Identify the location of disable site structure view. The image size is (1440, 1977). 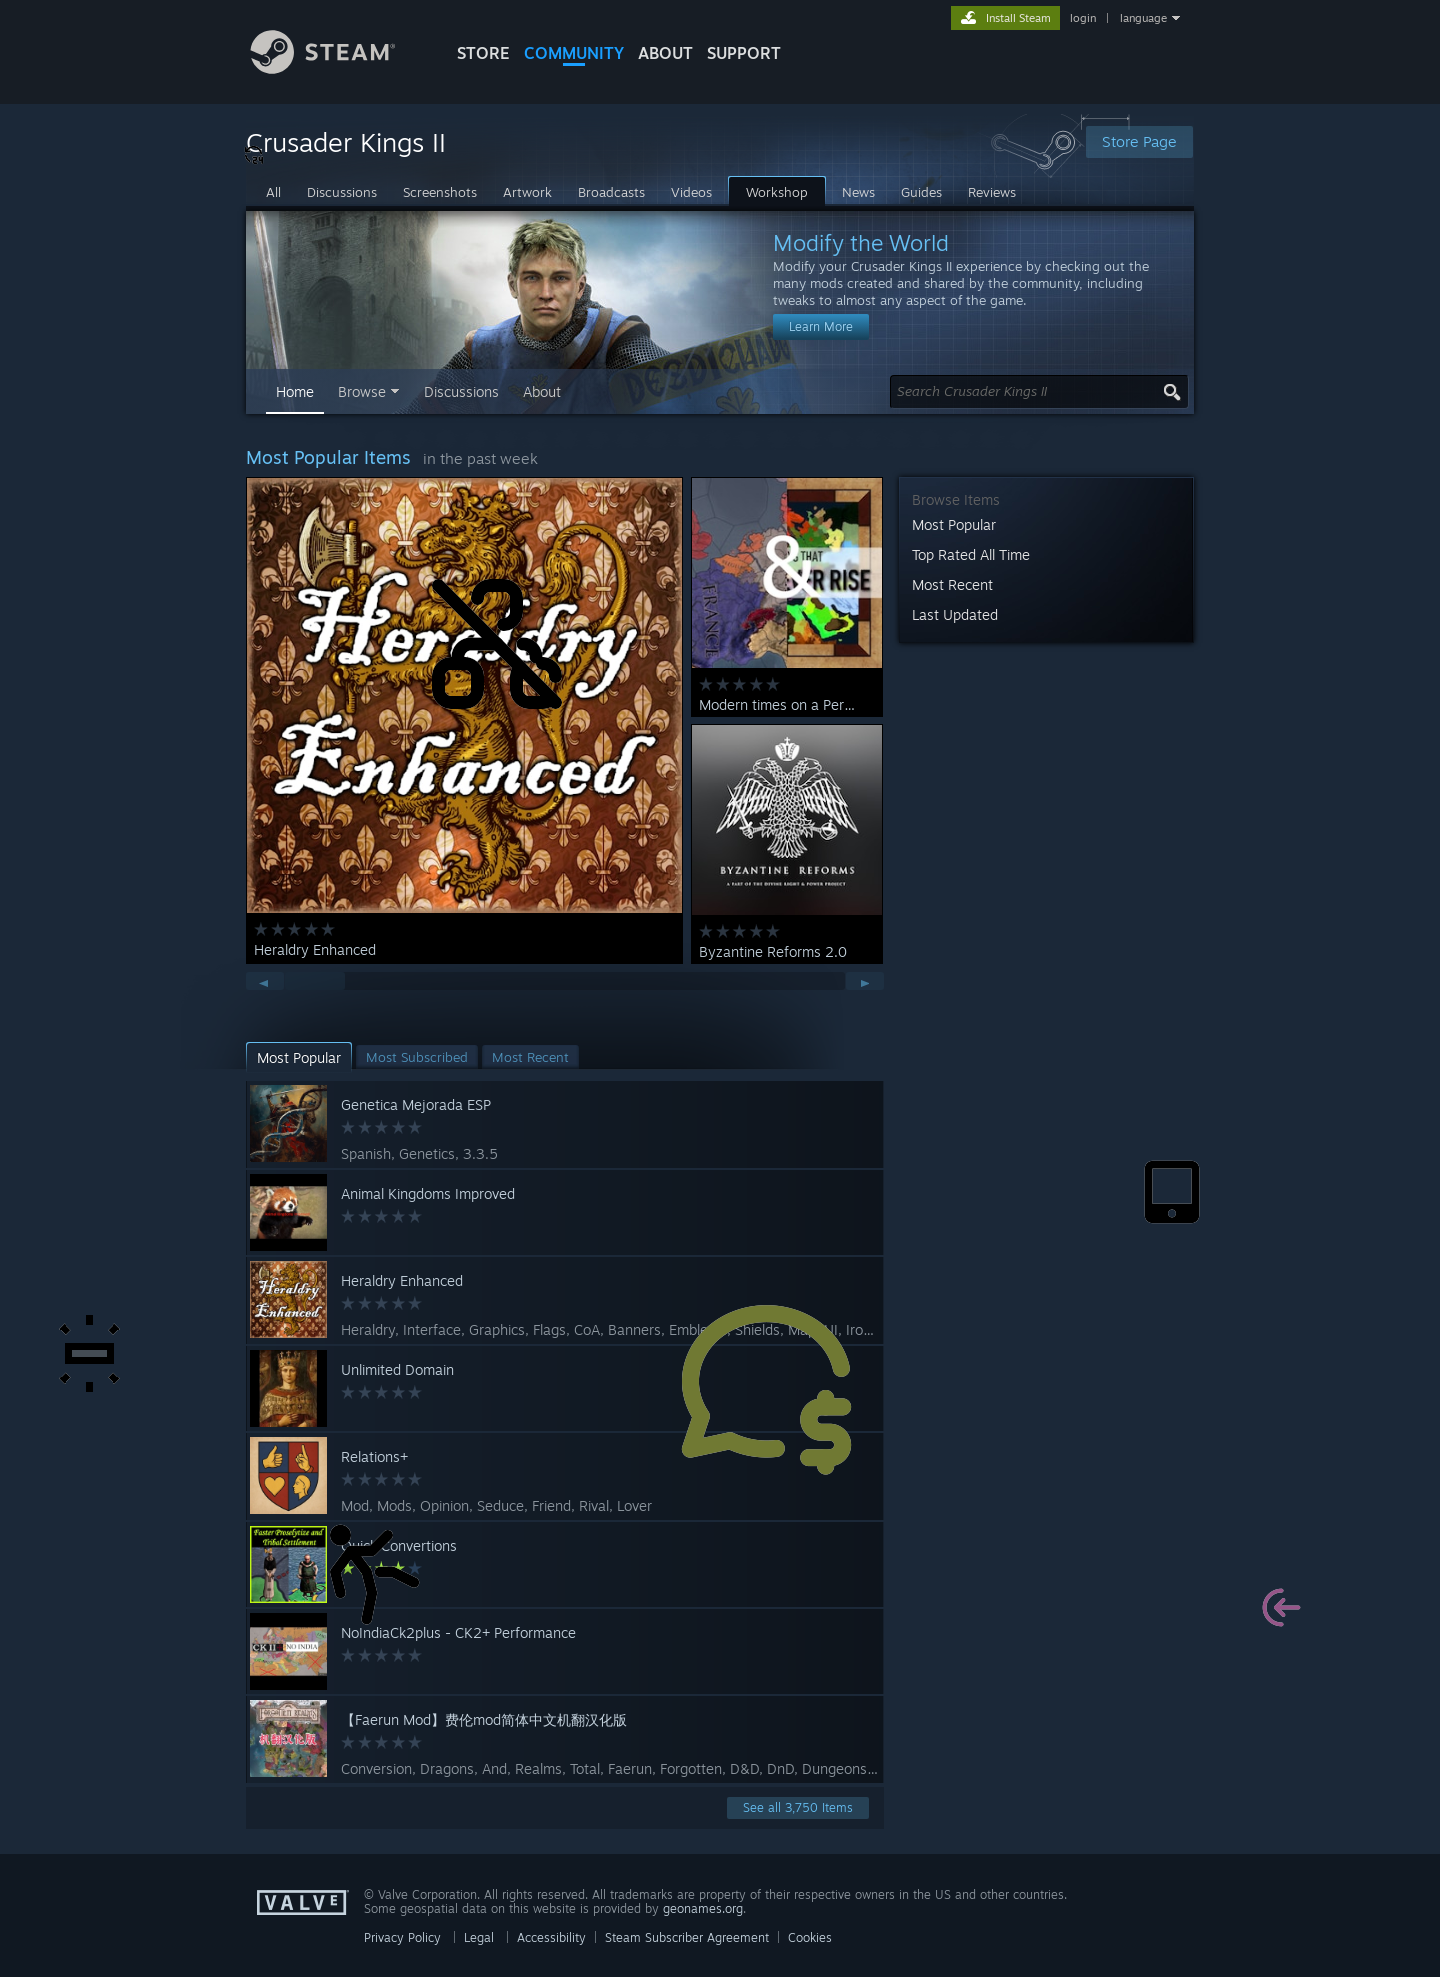
(497, 644).